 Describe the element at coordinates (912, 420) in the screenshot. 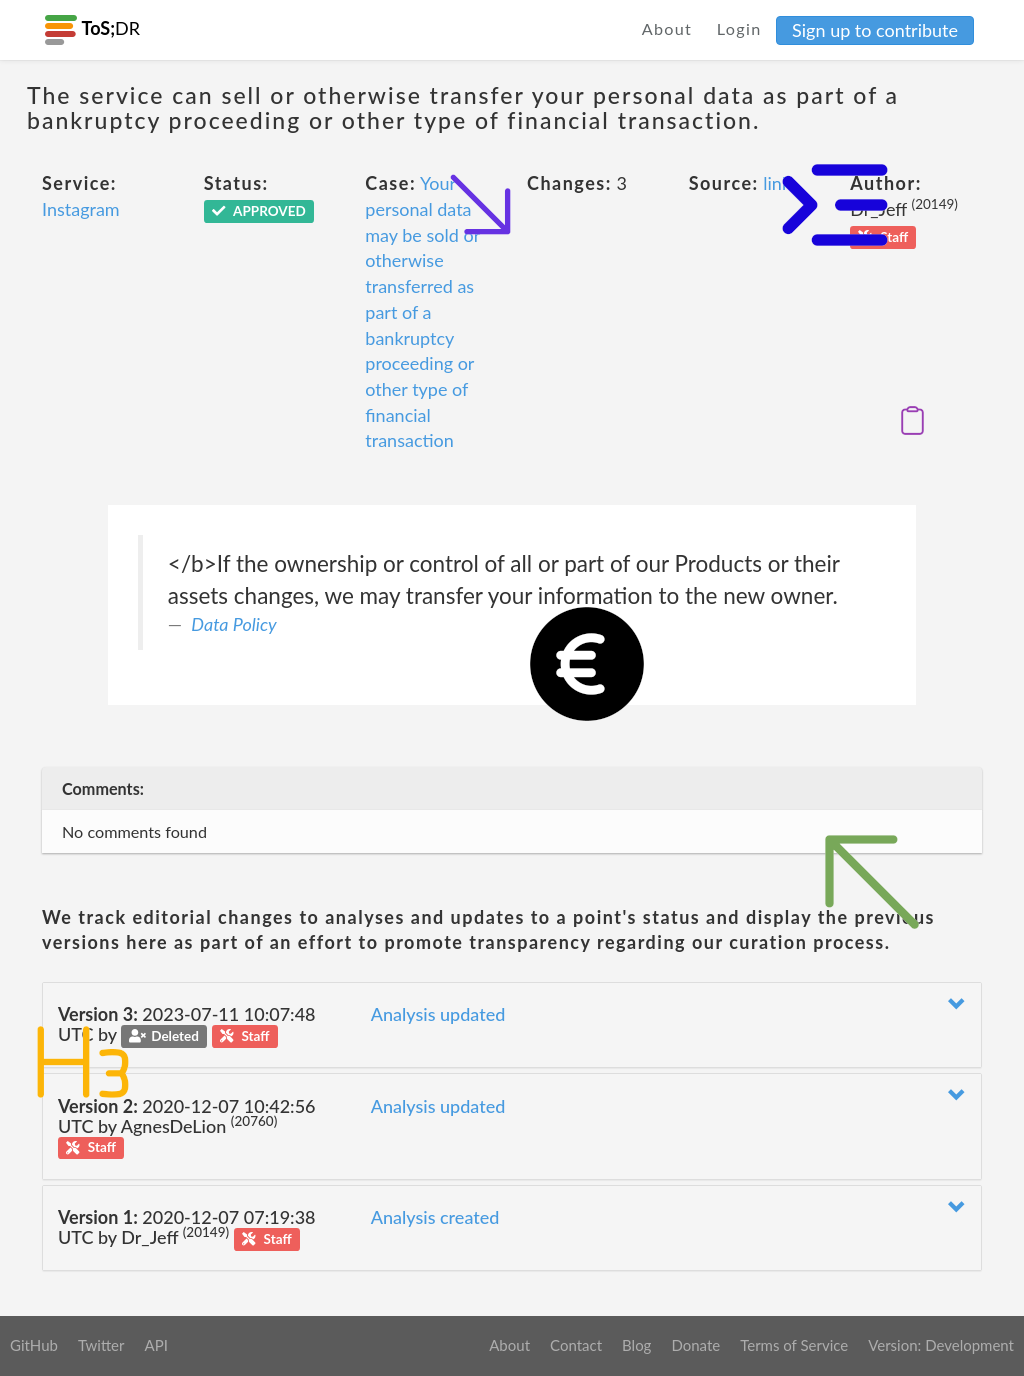

I see `copy to clipboard` at that location.